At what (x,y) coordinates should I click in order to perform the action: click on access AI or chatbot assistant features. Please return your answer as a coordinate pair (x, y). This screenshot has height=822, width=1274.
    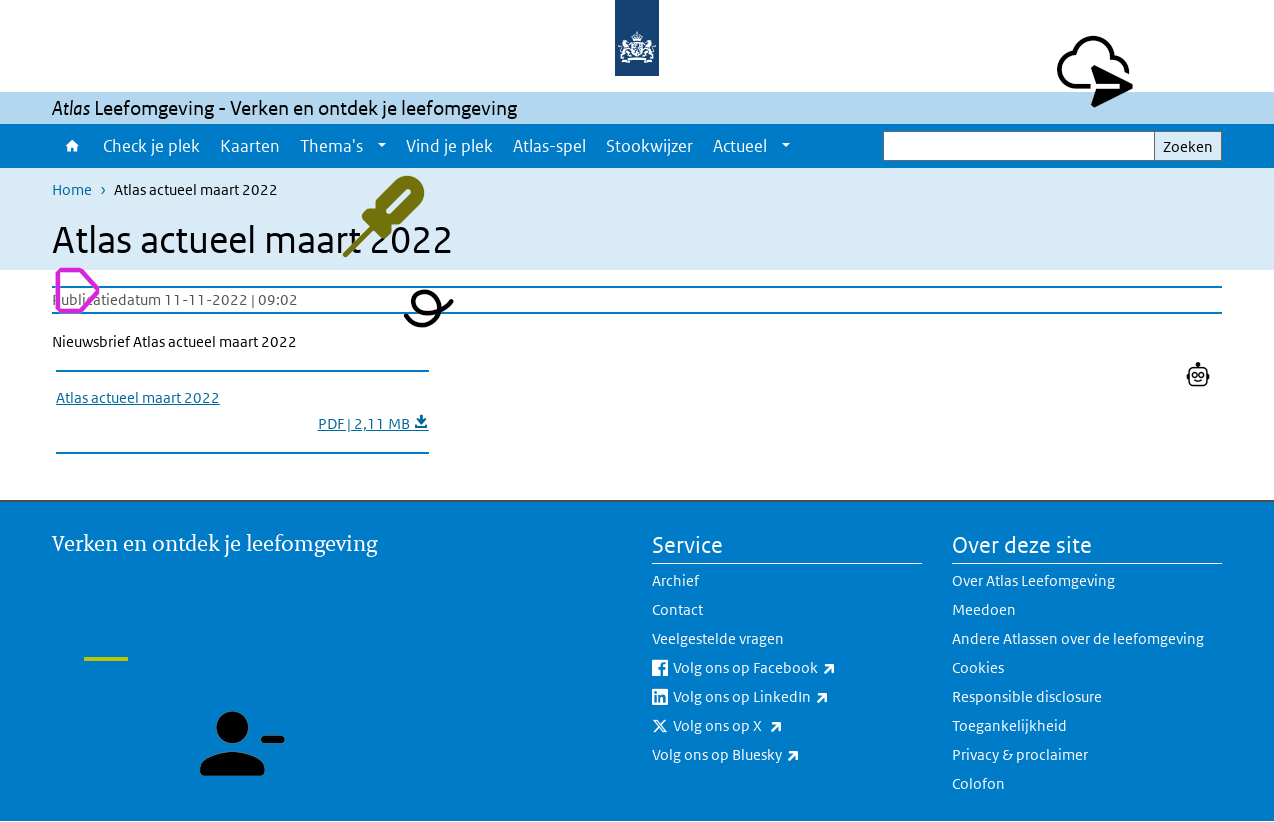
    Looking at the image, I should click on (1198, 375).